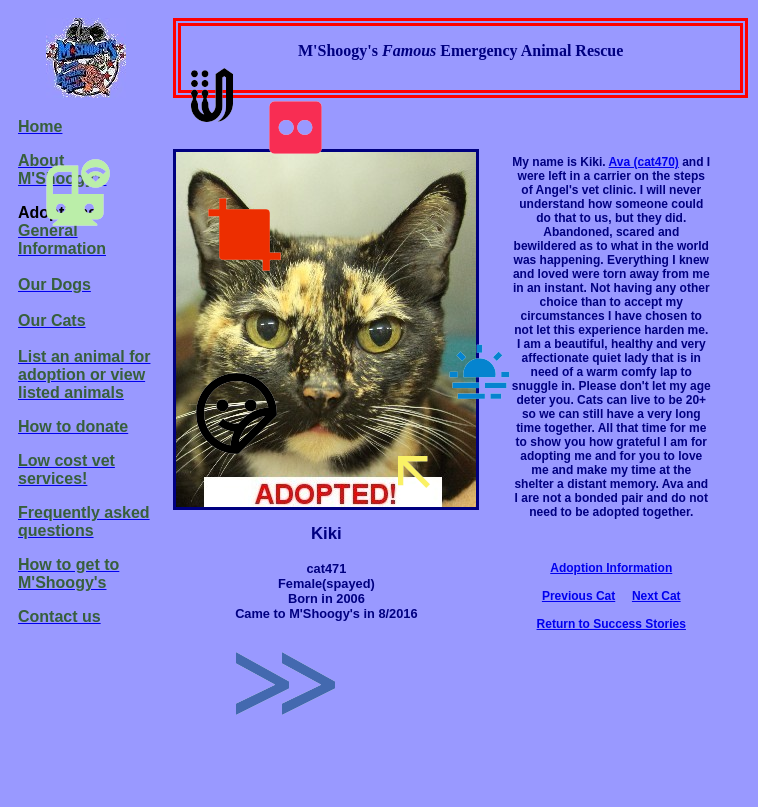 Image resolution: width=758 pixels, height=807 pixels. What do you see at coordinates (75, 194) in the screenshot?
I see `indicates wifi availability on subway or transit` at bounding box center [75, 194].